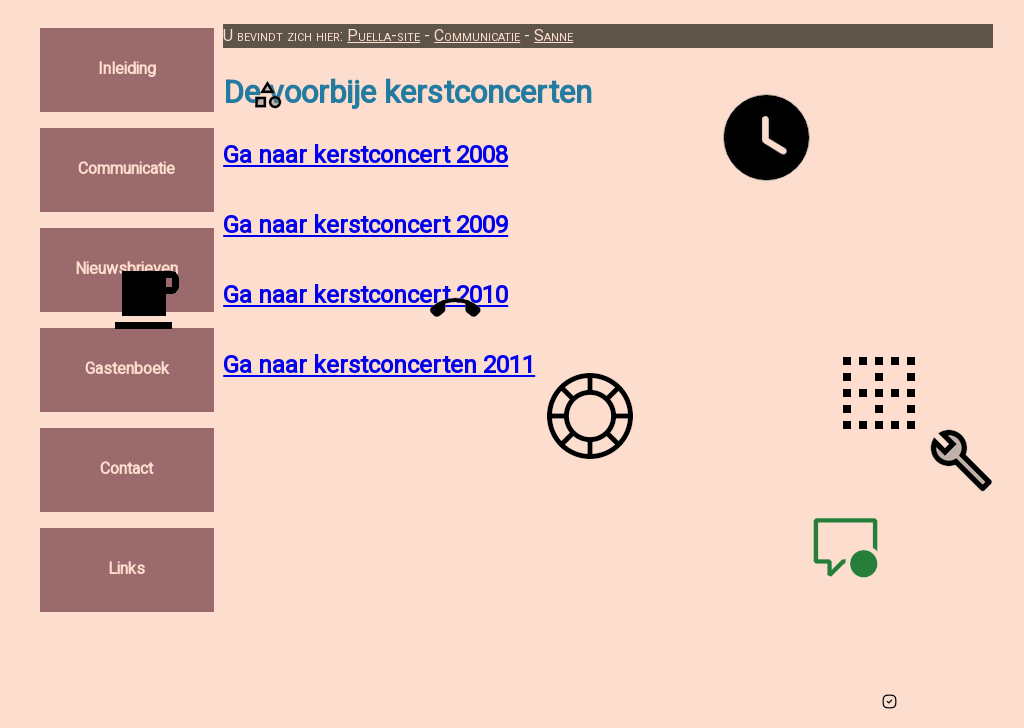 The width and height of the screenshot is (1024, 728). I want to click on access settings or configuration options, so click(961, 460).